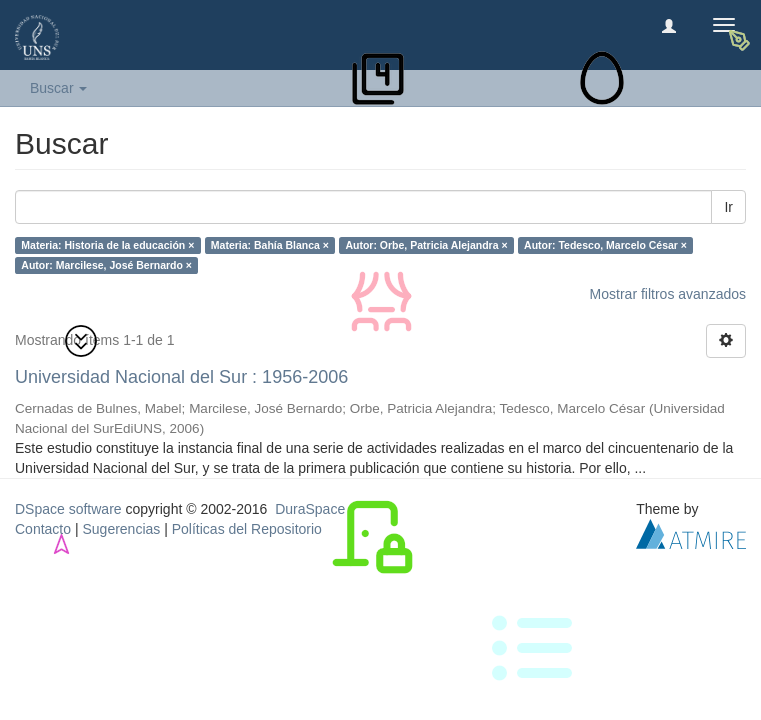 The image size is (761, 720). What do you see at coordinates (739, 40) in the screenshot?
I see `access vector drawing tools` at bounding box center [739, 40].